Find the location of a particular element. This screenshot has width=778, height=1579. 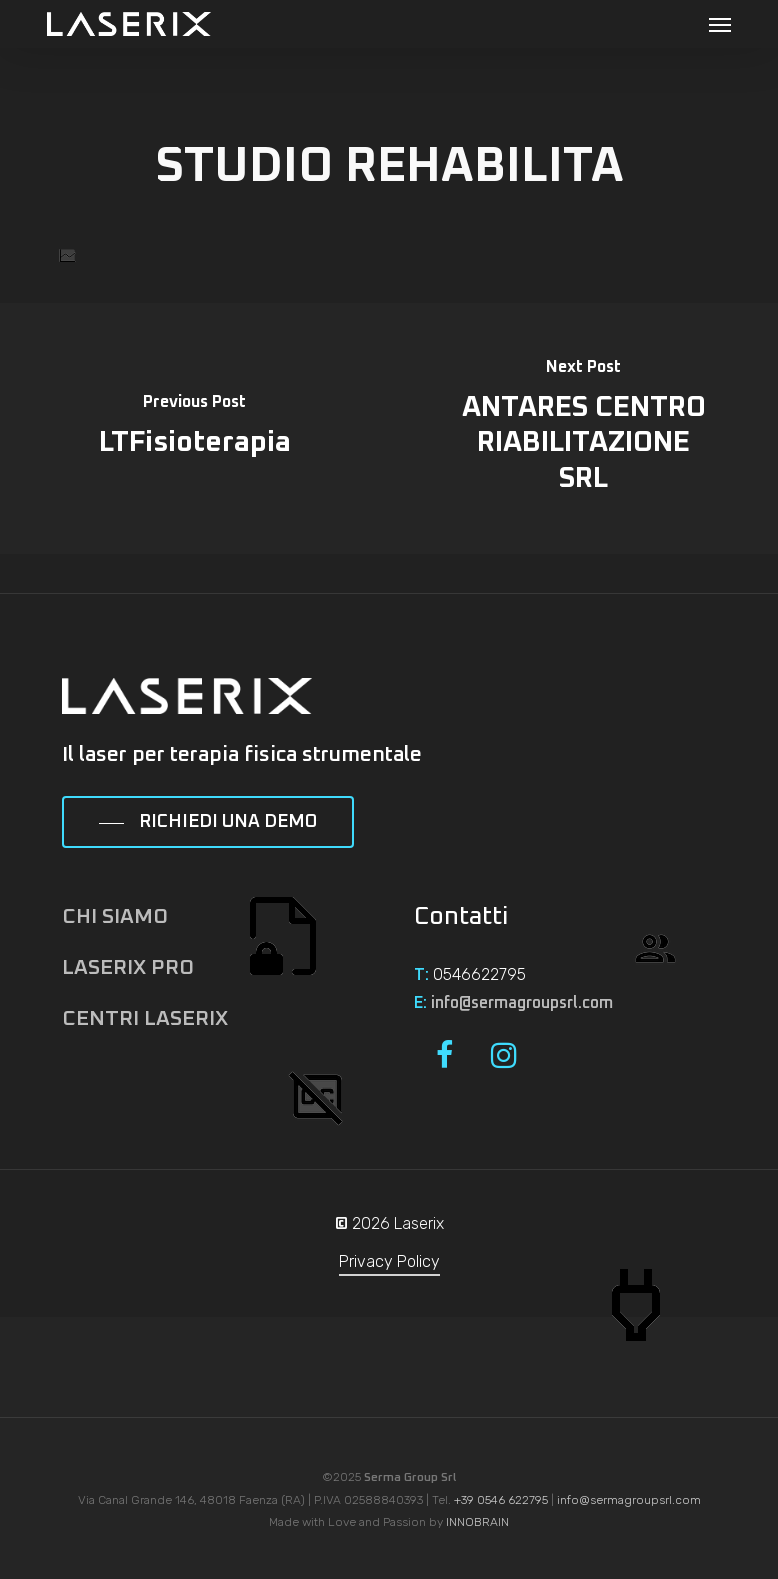

view contacts or people list is located at coordinates (655, 948).